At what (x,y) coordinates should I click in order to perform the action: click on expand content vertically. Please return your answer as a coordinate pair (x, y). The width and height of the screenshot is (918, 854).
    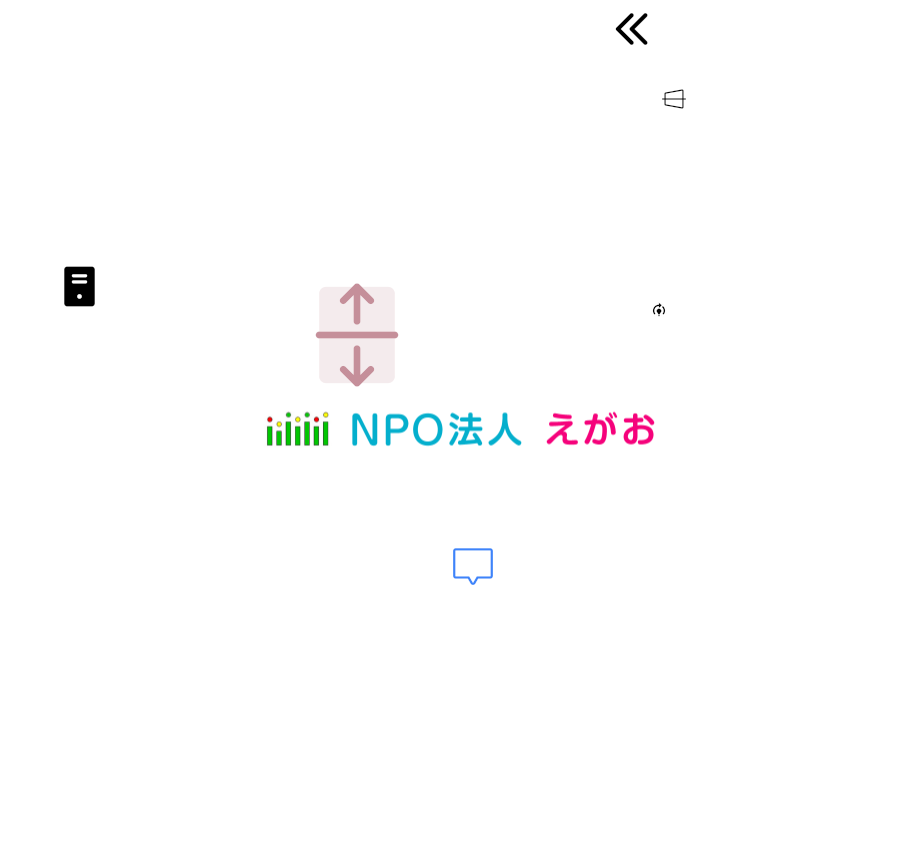
    Looking at the image, I should click on (357, 335).